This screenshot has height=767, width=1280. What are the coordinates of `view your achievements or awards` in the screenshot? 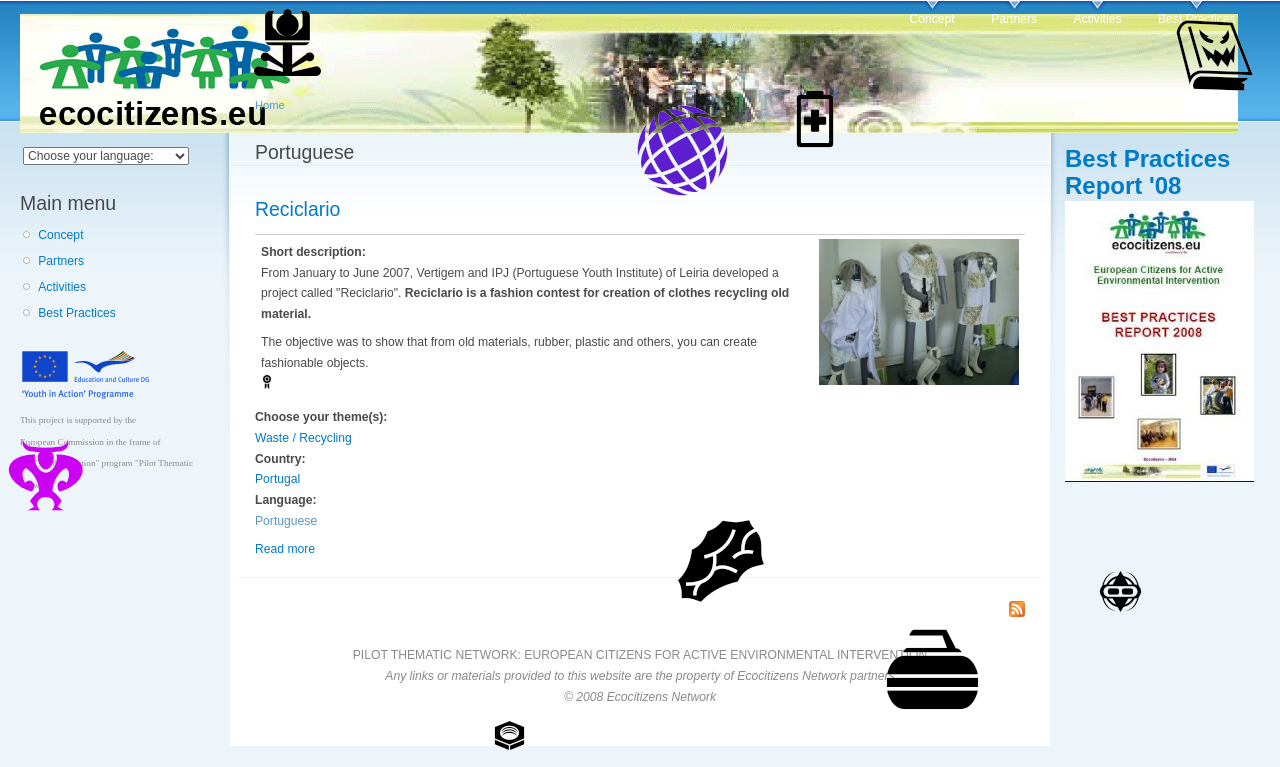 It's located at (267, 382).